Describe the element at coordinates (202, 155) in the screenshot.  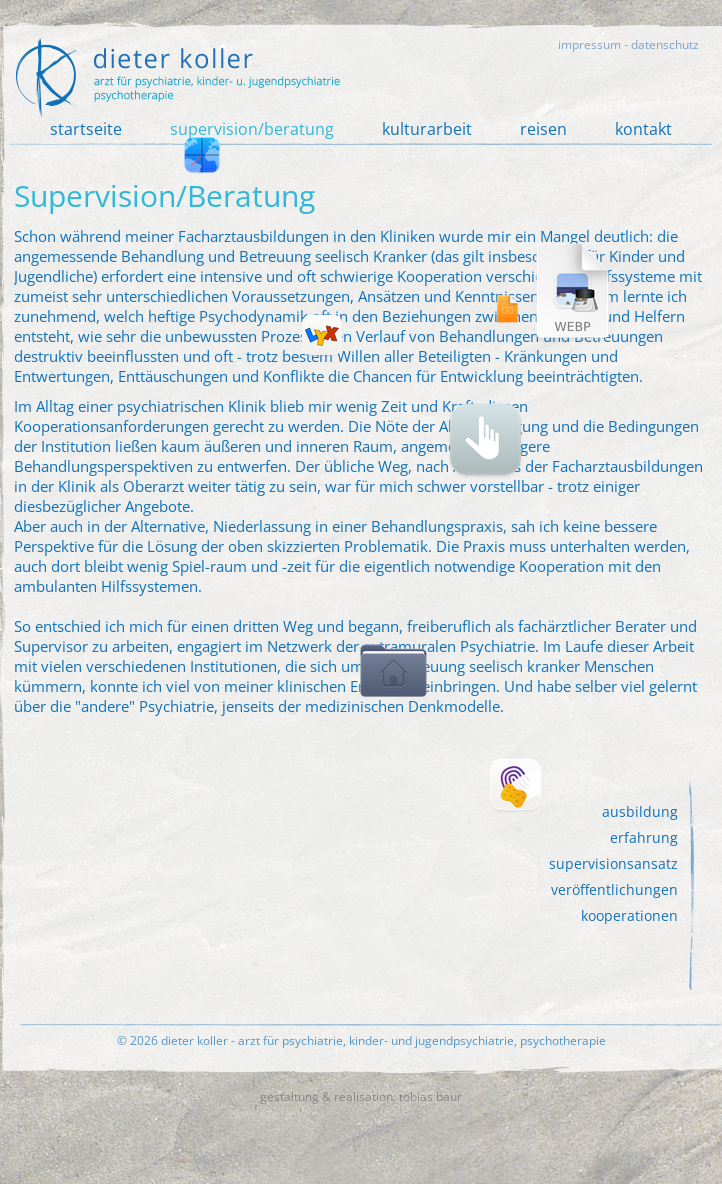
I see `open nmap network scanning application` at that location.